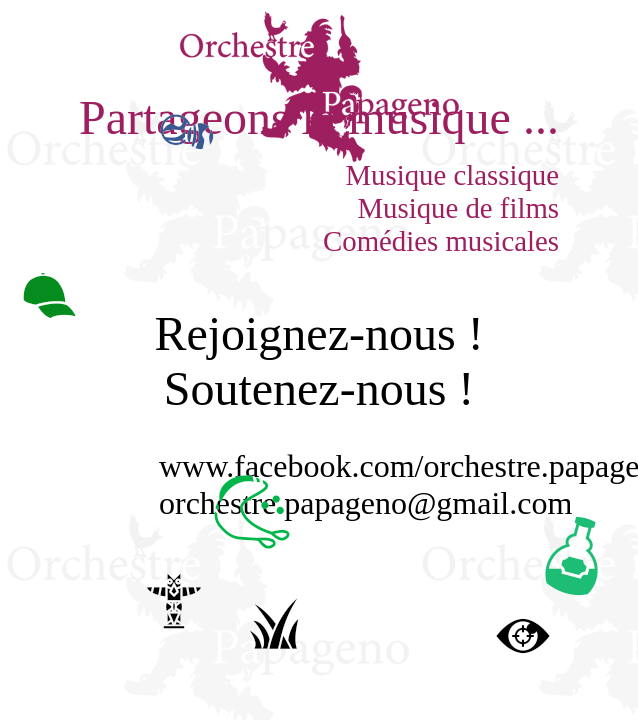  What do you see at coordinates (575, 555) in the screenshot?
I see `select a potion or consumable item` at bounding box center [575, 555].